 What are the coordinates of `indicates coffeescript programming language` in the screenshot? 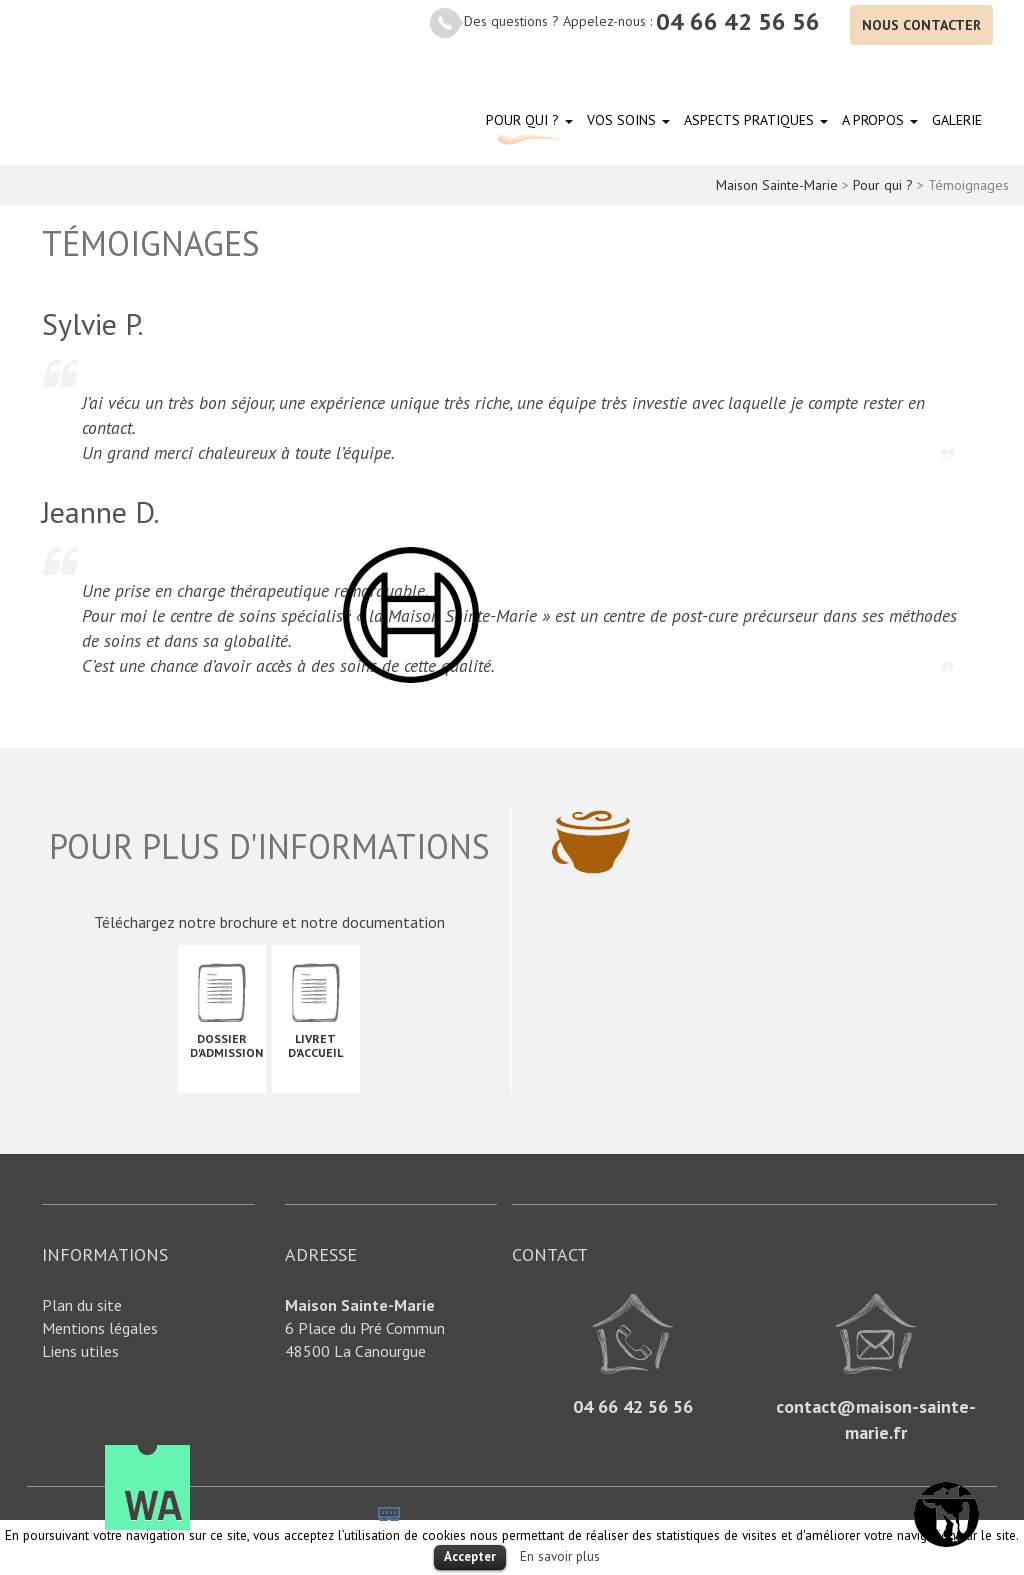 It's located at (591, 842).